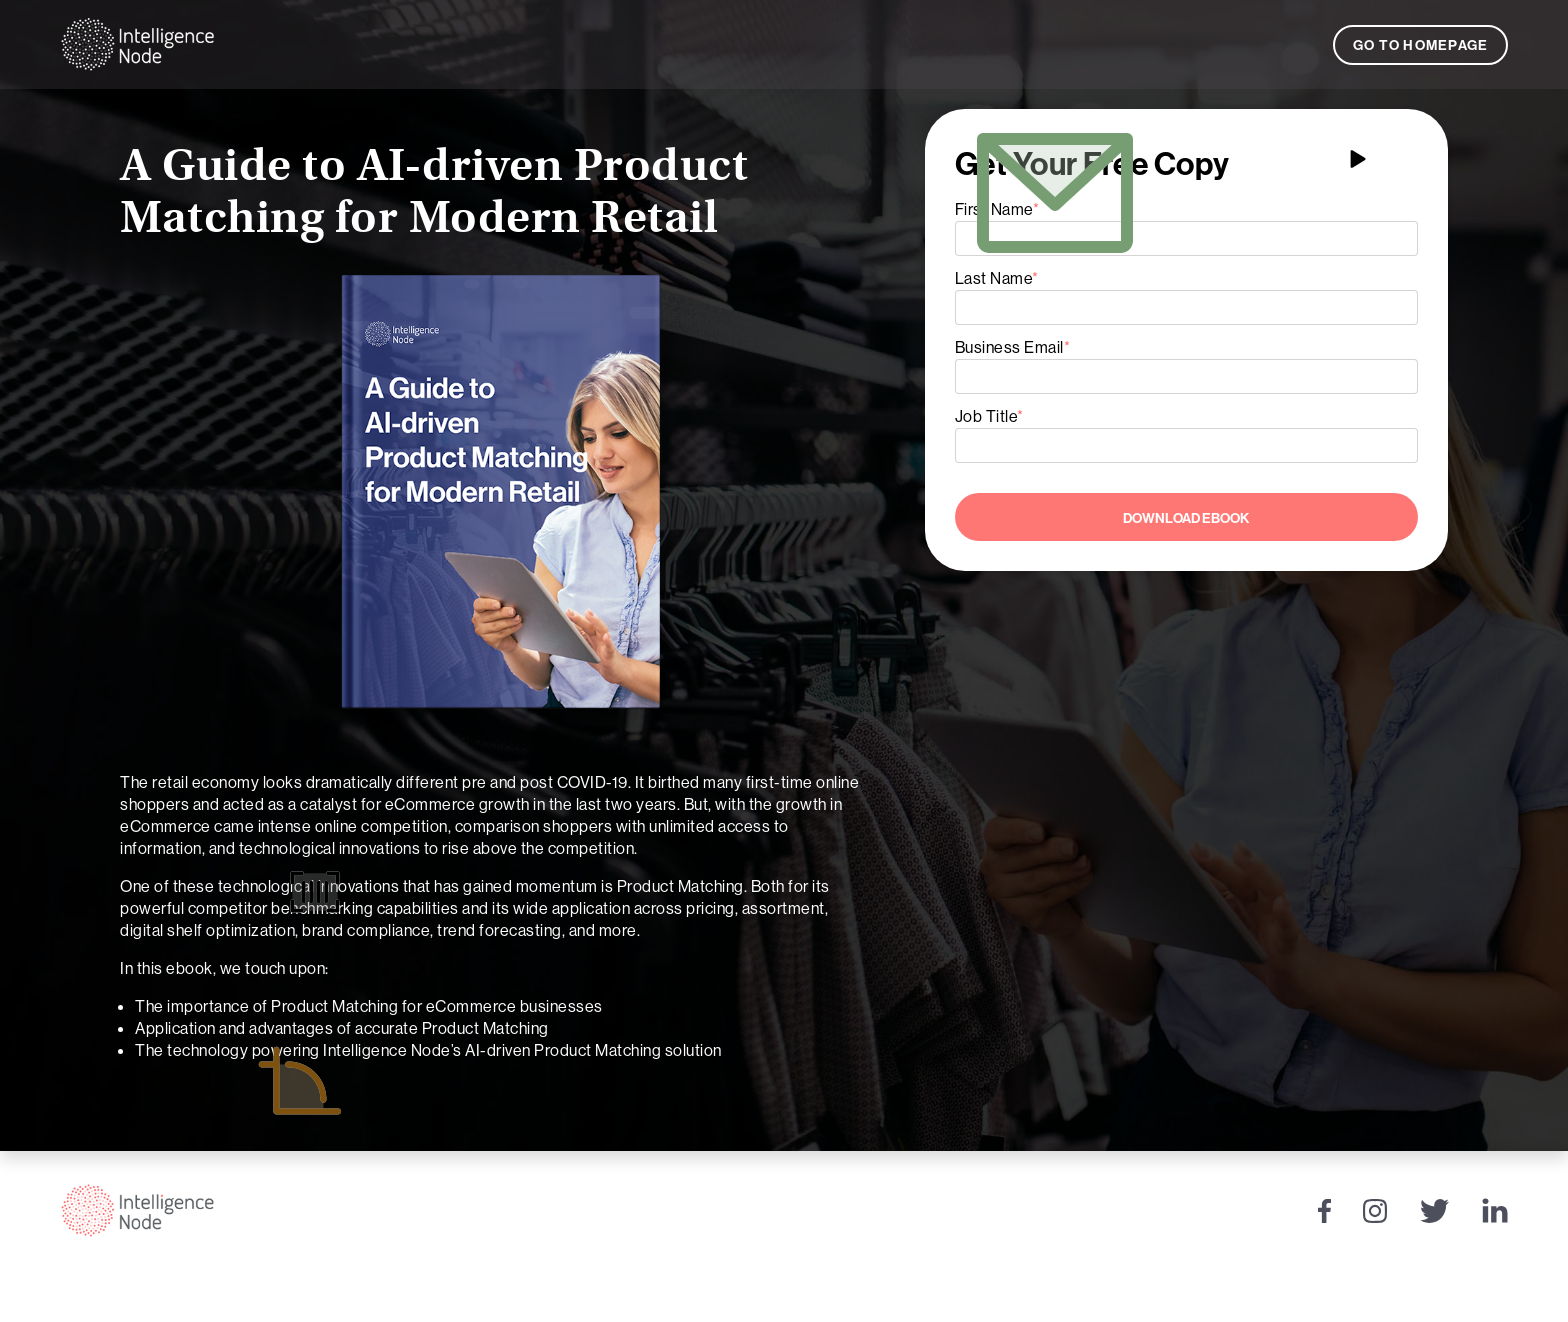 The height and width of the screenshot is (1322, 1568). What do you see at coordinates (315, 892) in the screenshot?
I see `scan a barcode` at bounding box center [315, 892].